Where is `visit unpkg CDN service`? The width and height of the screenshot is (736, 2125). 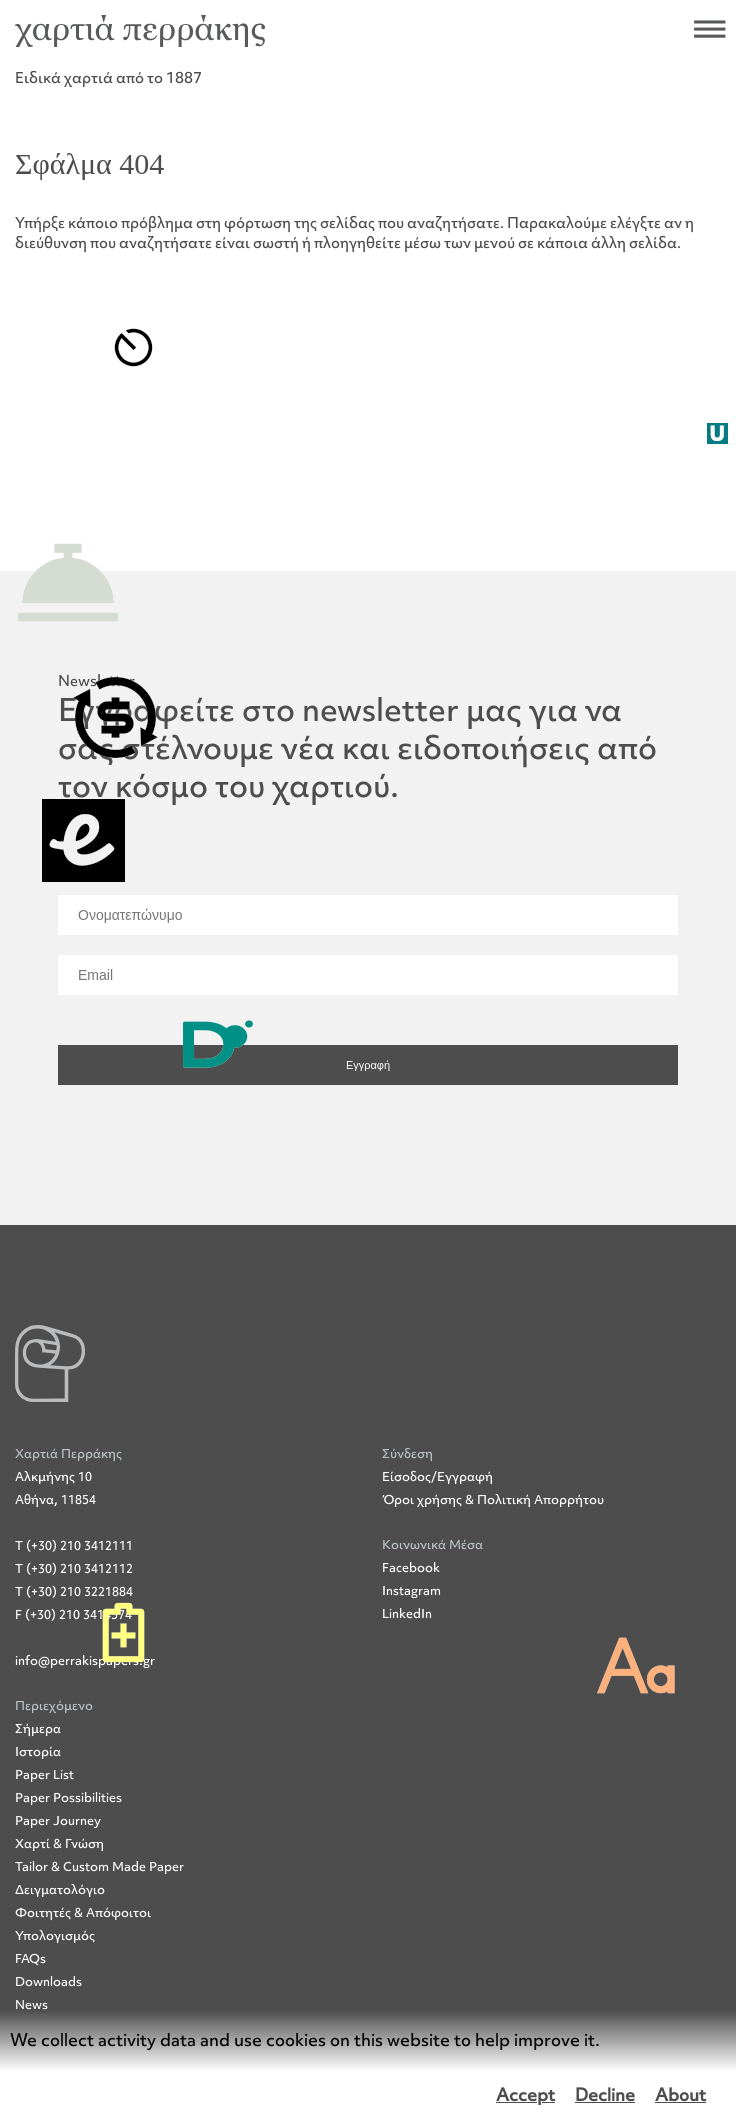
visit unpkg CDN service is located at coordinates (717, 433).